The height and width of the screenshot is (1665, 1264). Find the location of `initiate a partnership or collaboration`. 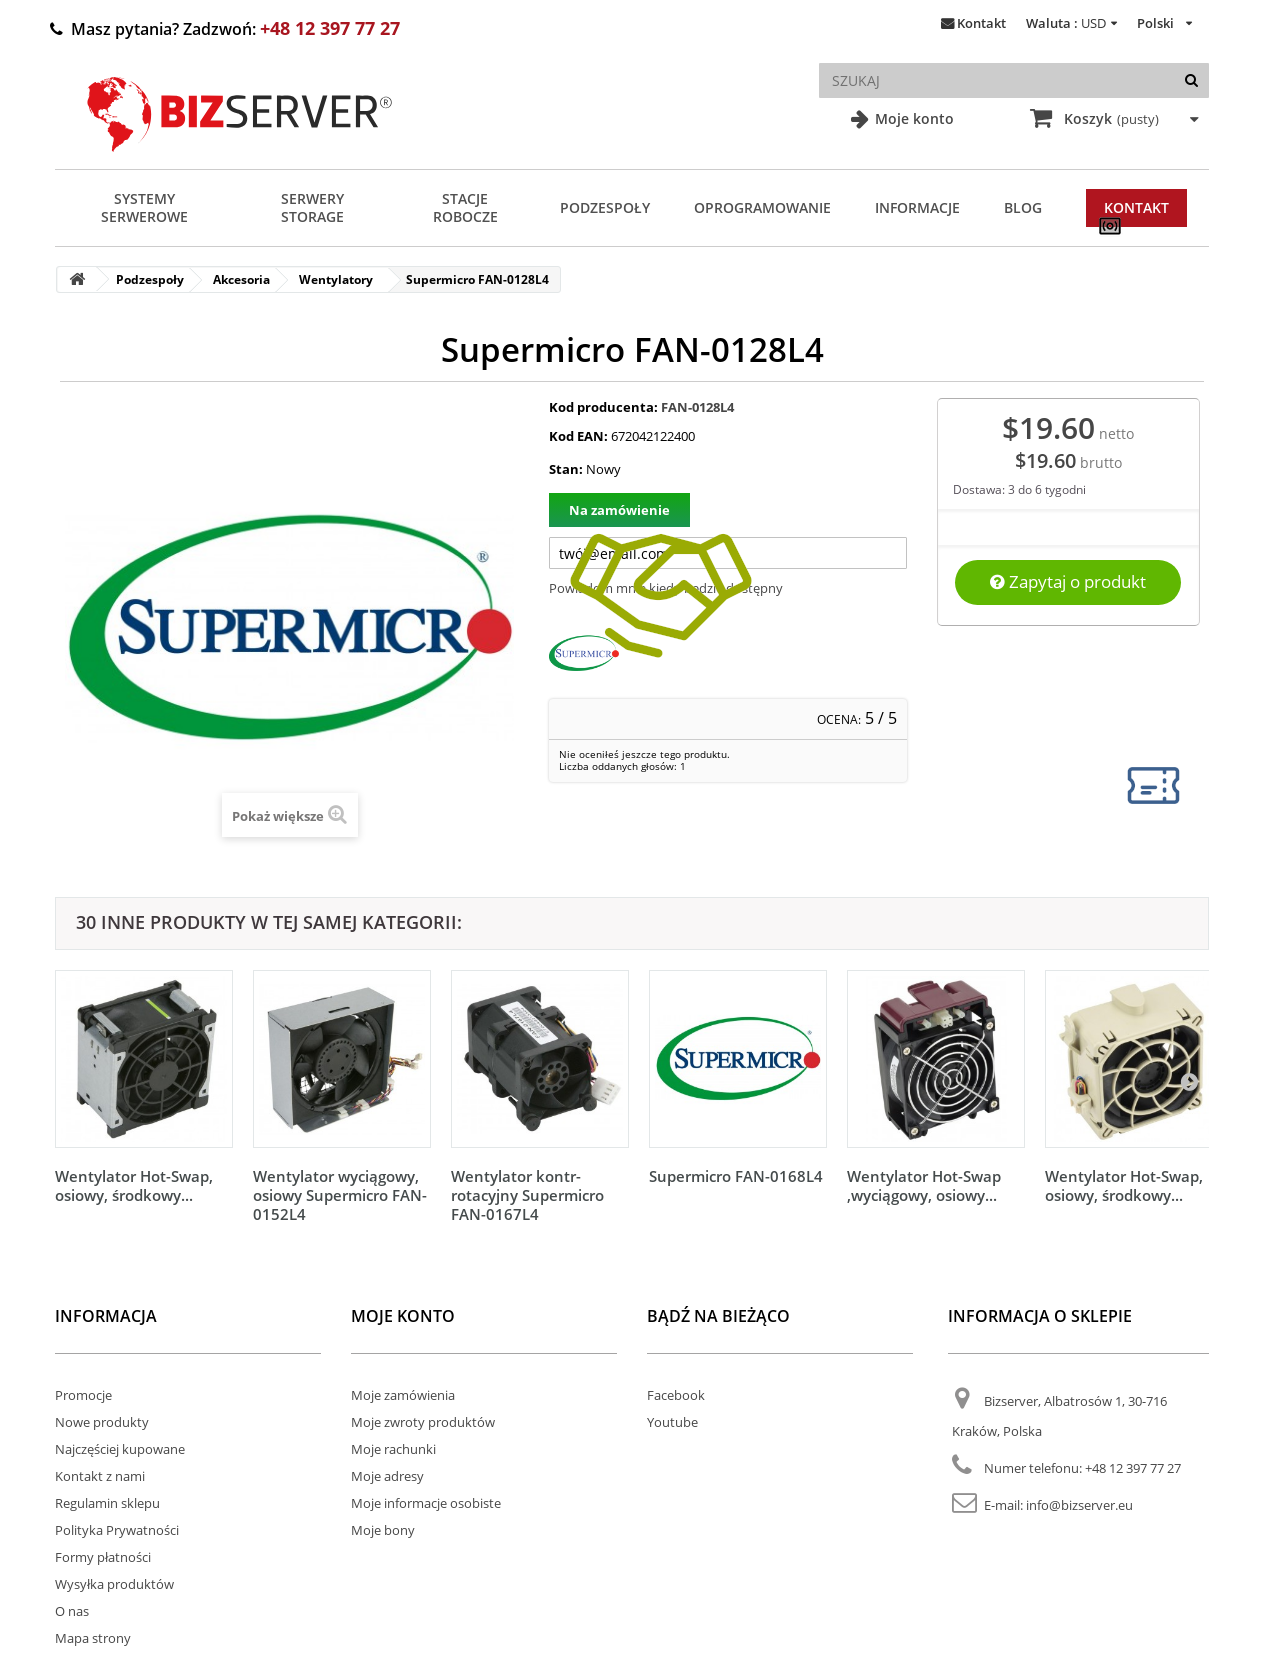

initiate a partnership or collaboration is located at coordinates (661, 590).